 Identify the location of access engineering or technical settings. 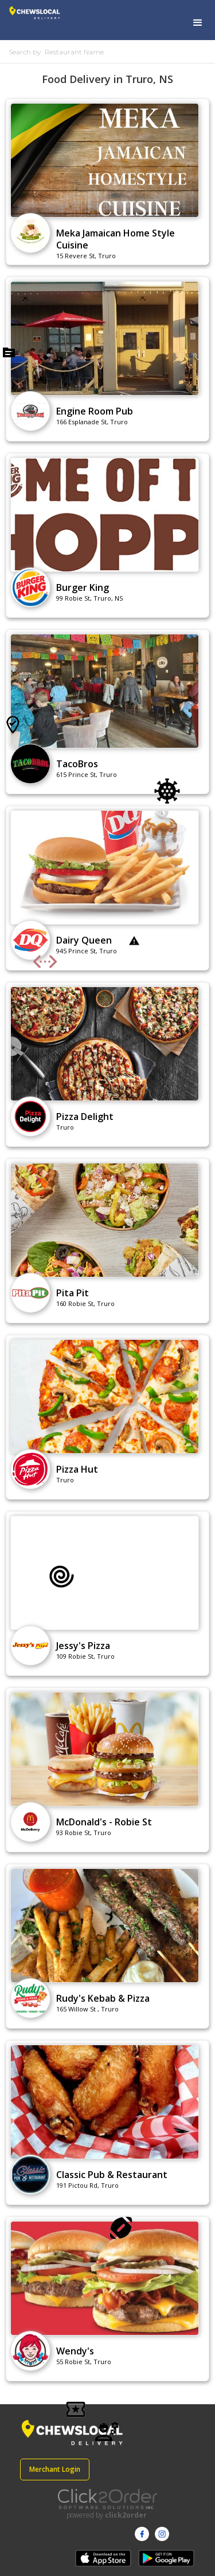
(107, 2431).